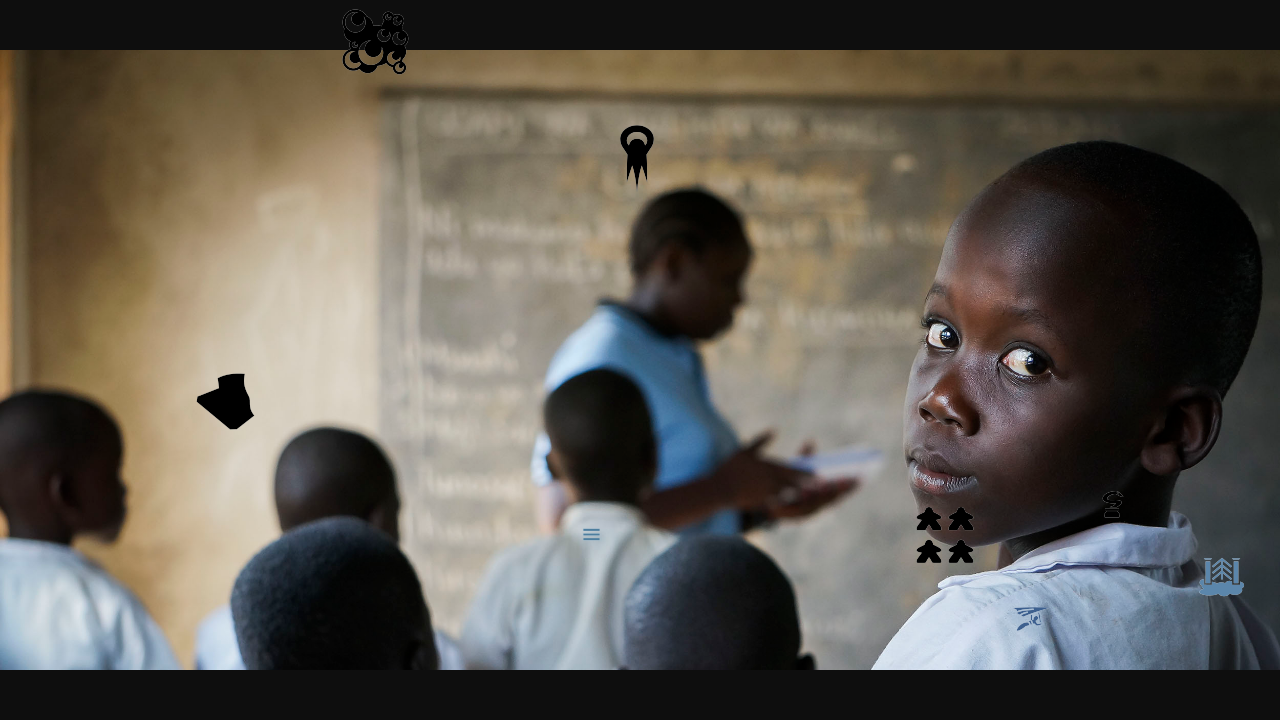  What do you see at coordinates (374, 42) in the screenshot?
I see `indicates foam or bubbles effect in game` at bounding box center [374, 42].